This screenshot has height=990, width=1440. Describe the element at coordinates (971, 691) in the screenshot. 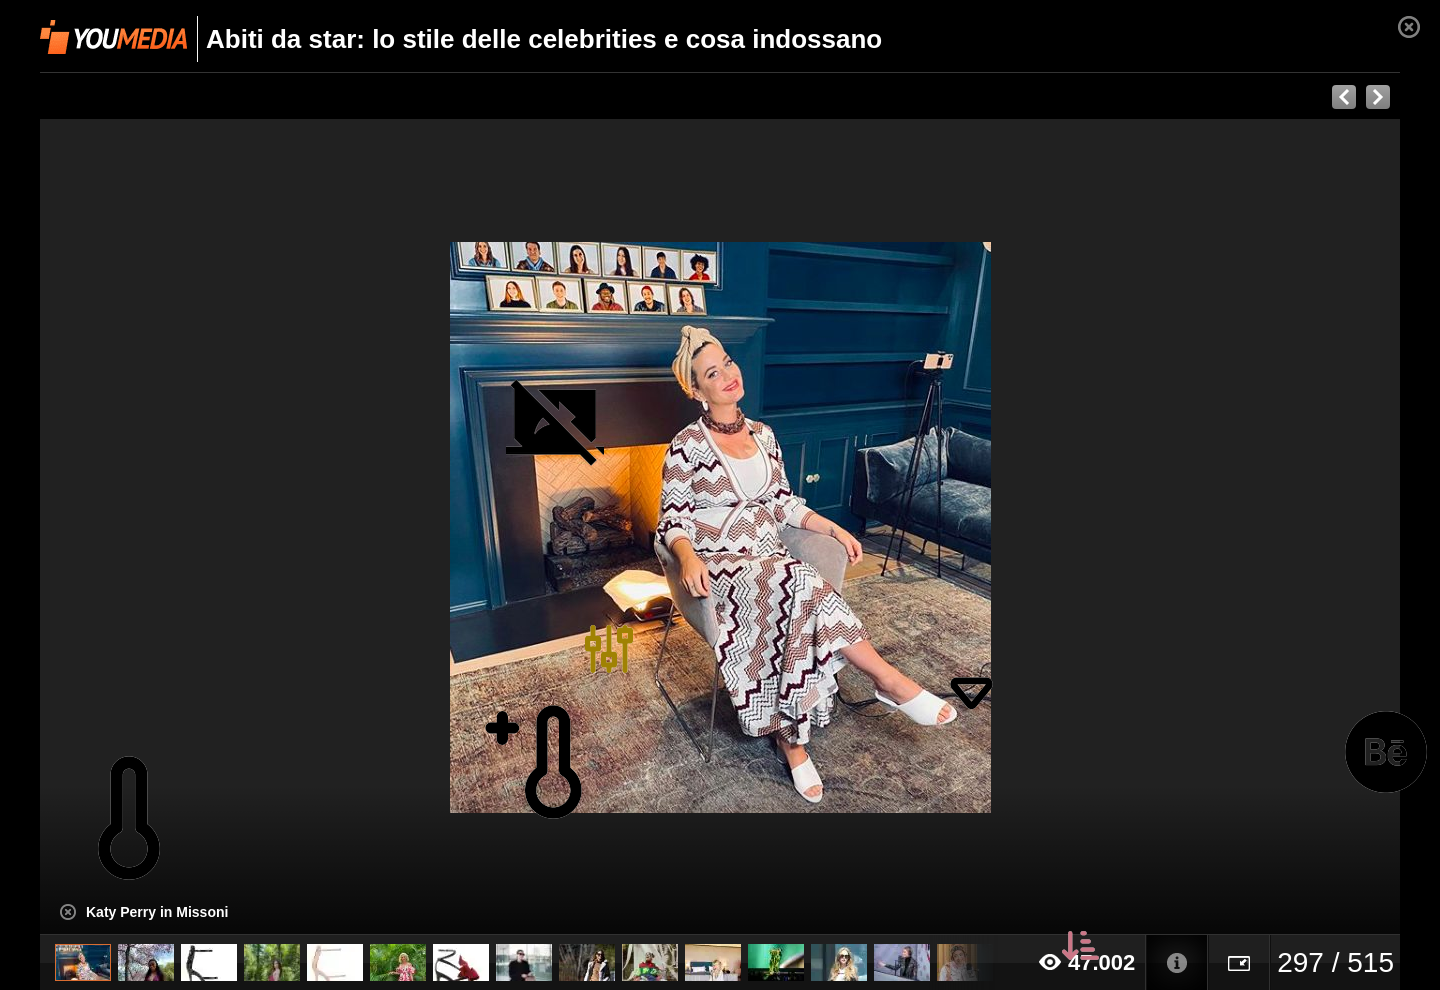

I see `expand dropdown menu` at that location.